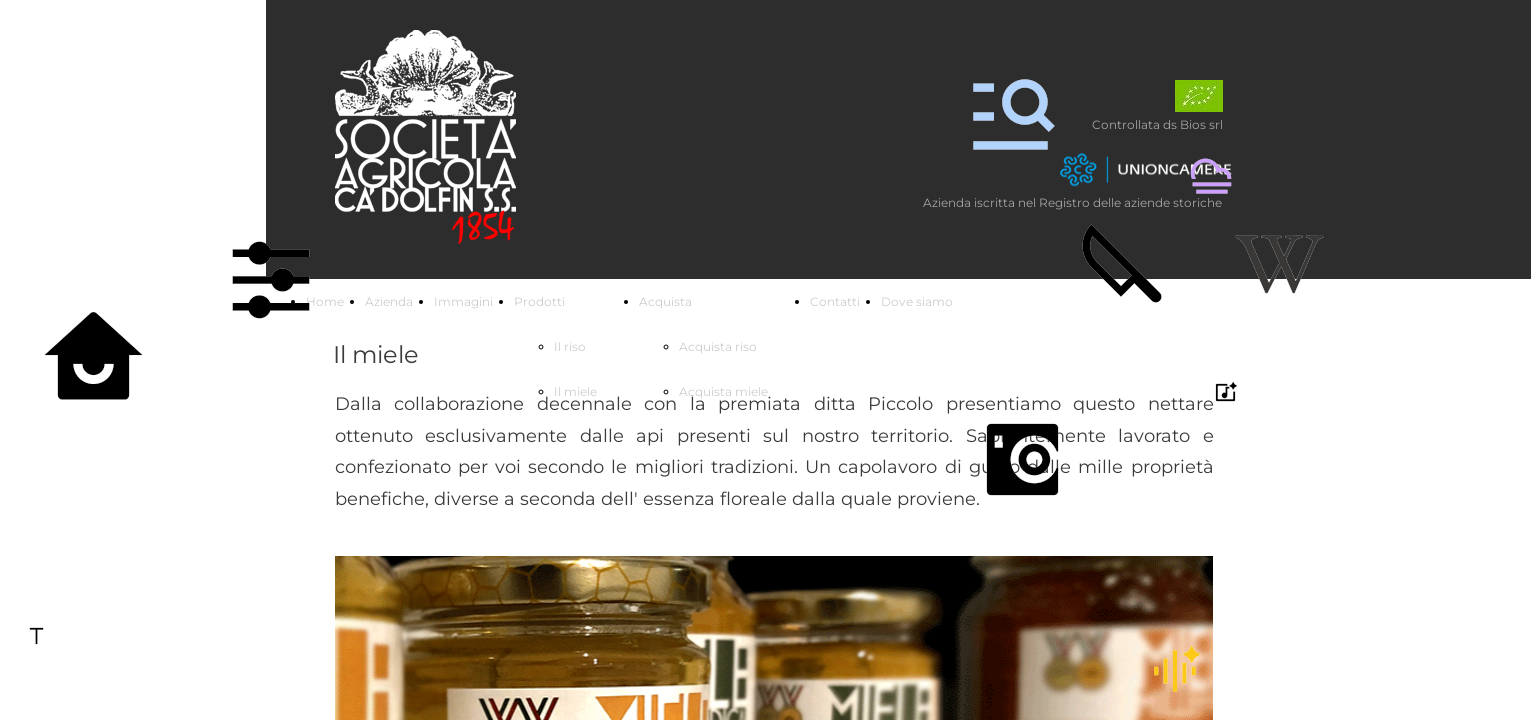 The width and height of the screenshot is (1531, 720). Describe the element at coordinates (1225, 392) in the screenshot. I see `ai-powered music or audio generation` at that location.